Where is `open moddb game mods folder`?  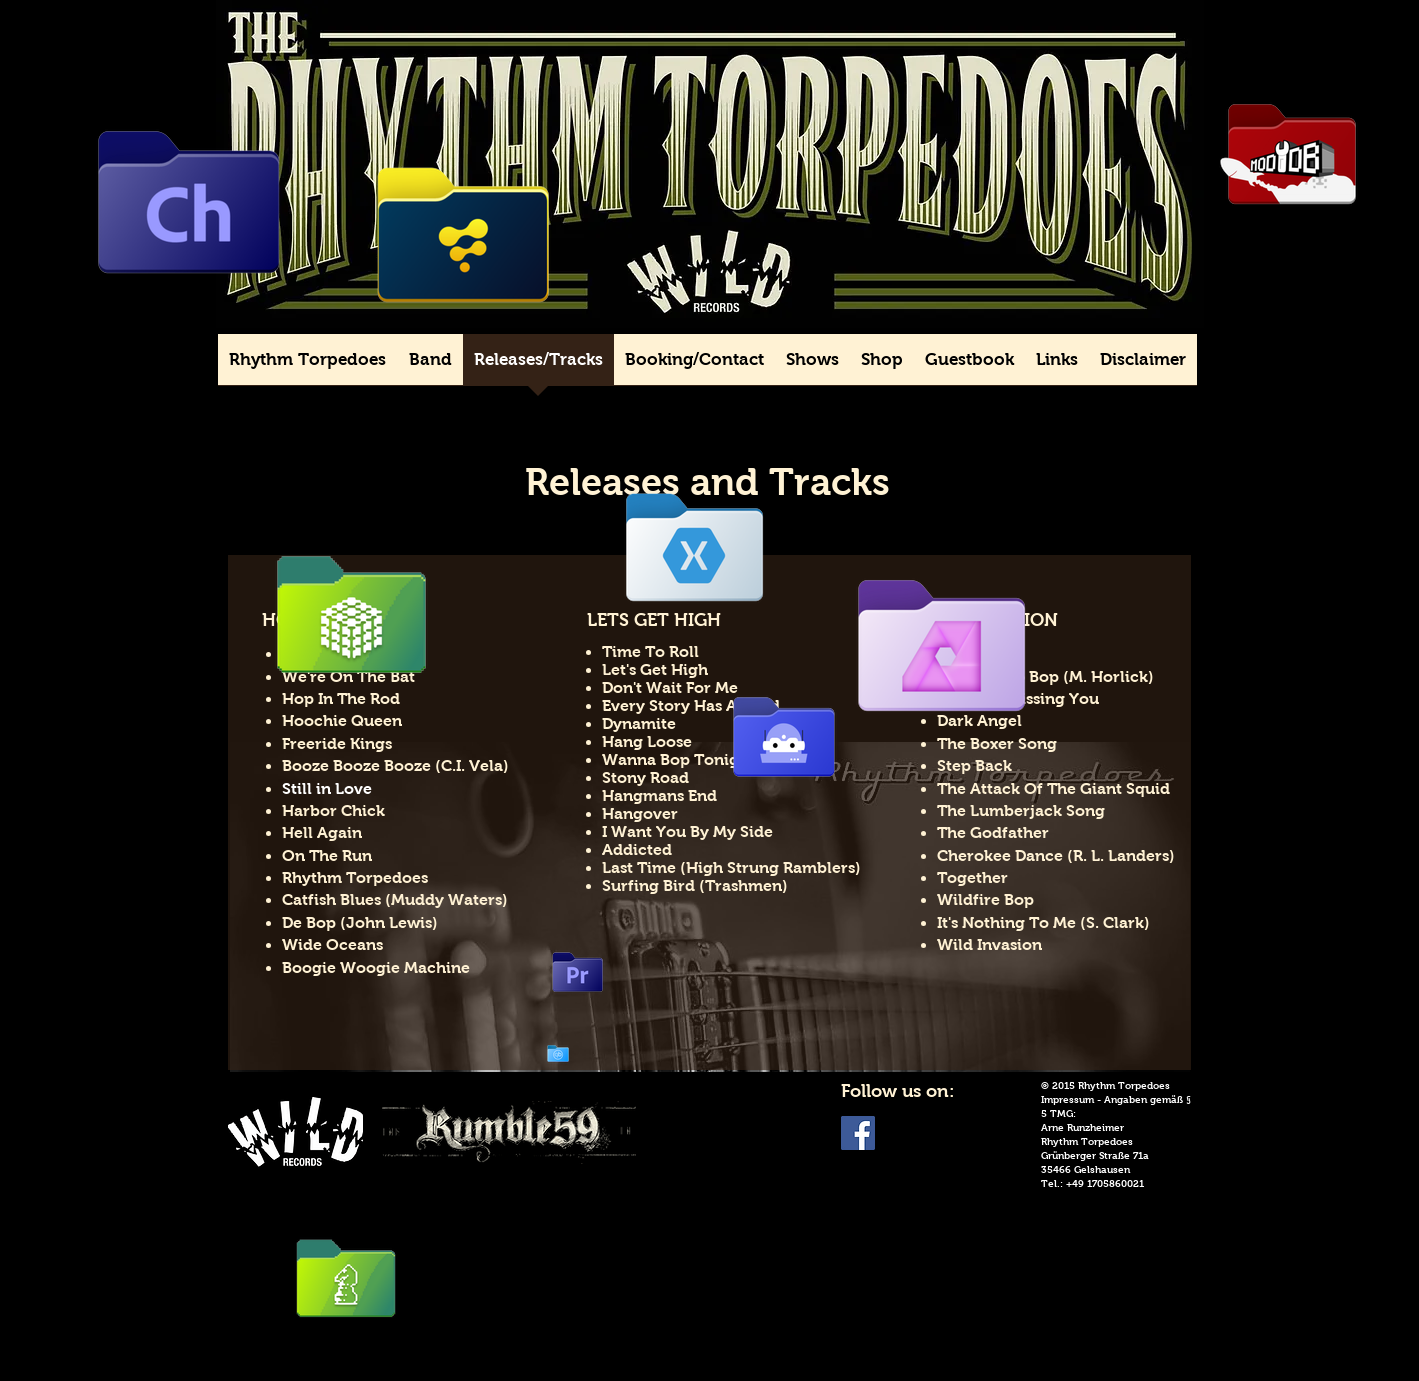
open moddb game mods folder is located at coordinates (1291, 157).